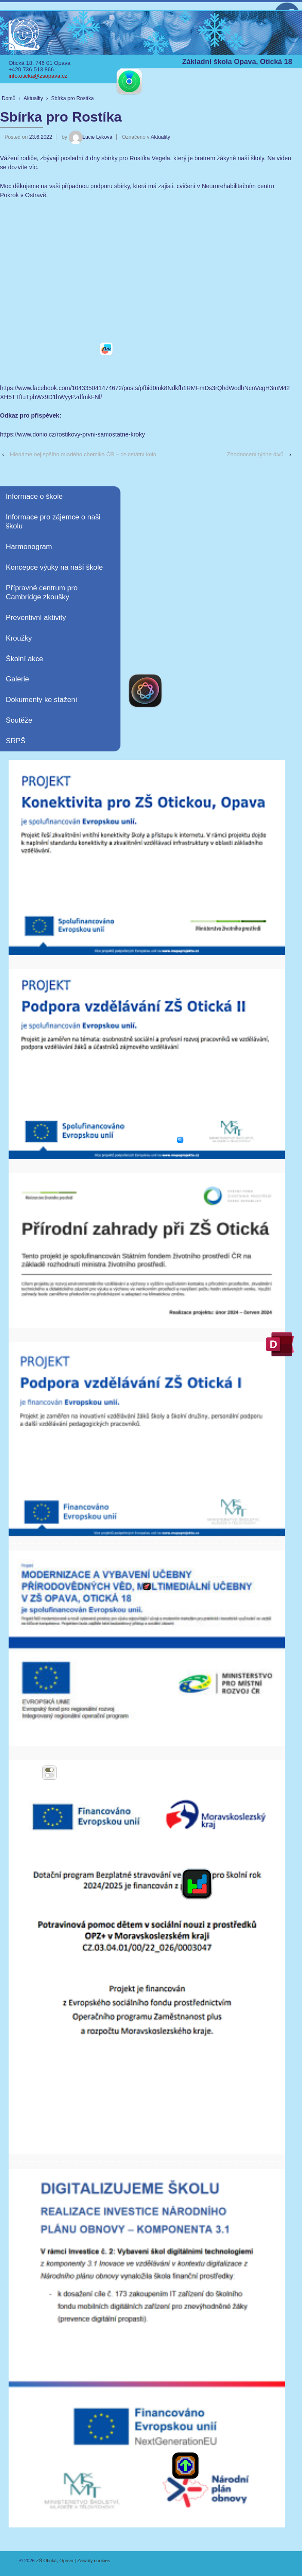 The width and height of the screenshot is (302, 2576). Describe the element at coordinates (185, 2466) in the screenshot. I see `launch the AAAAXY puzzle game` at that location.